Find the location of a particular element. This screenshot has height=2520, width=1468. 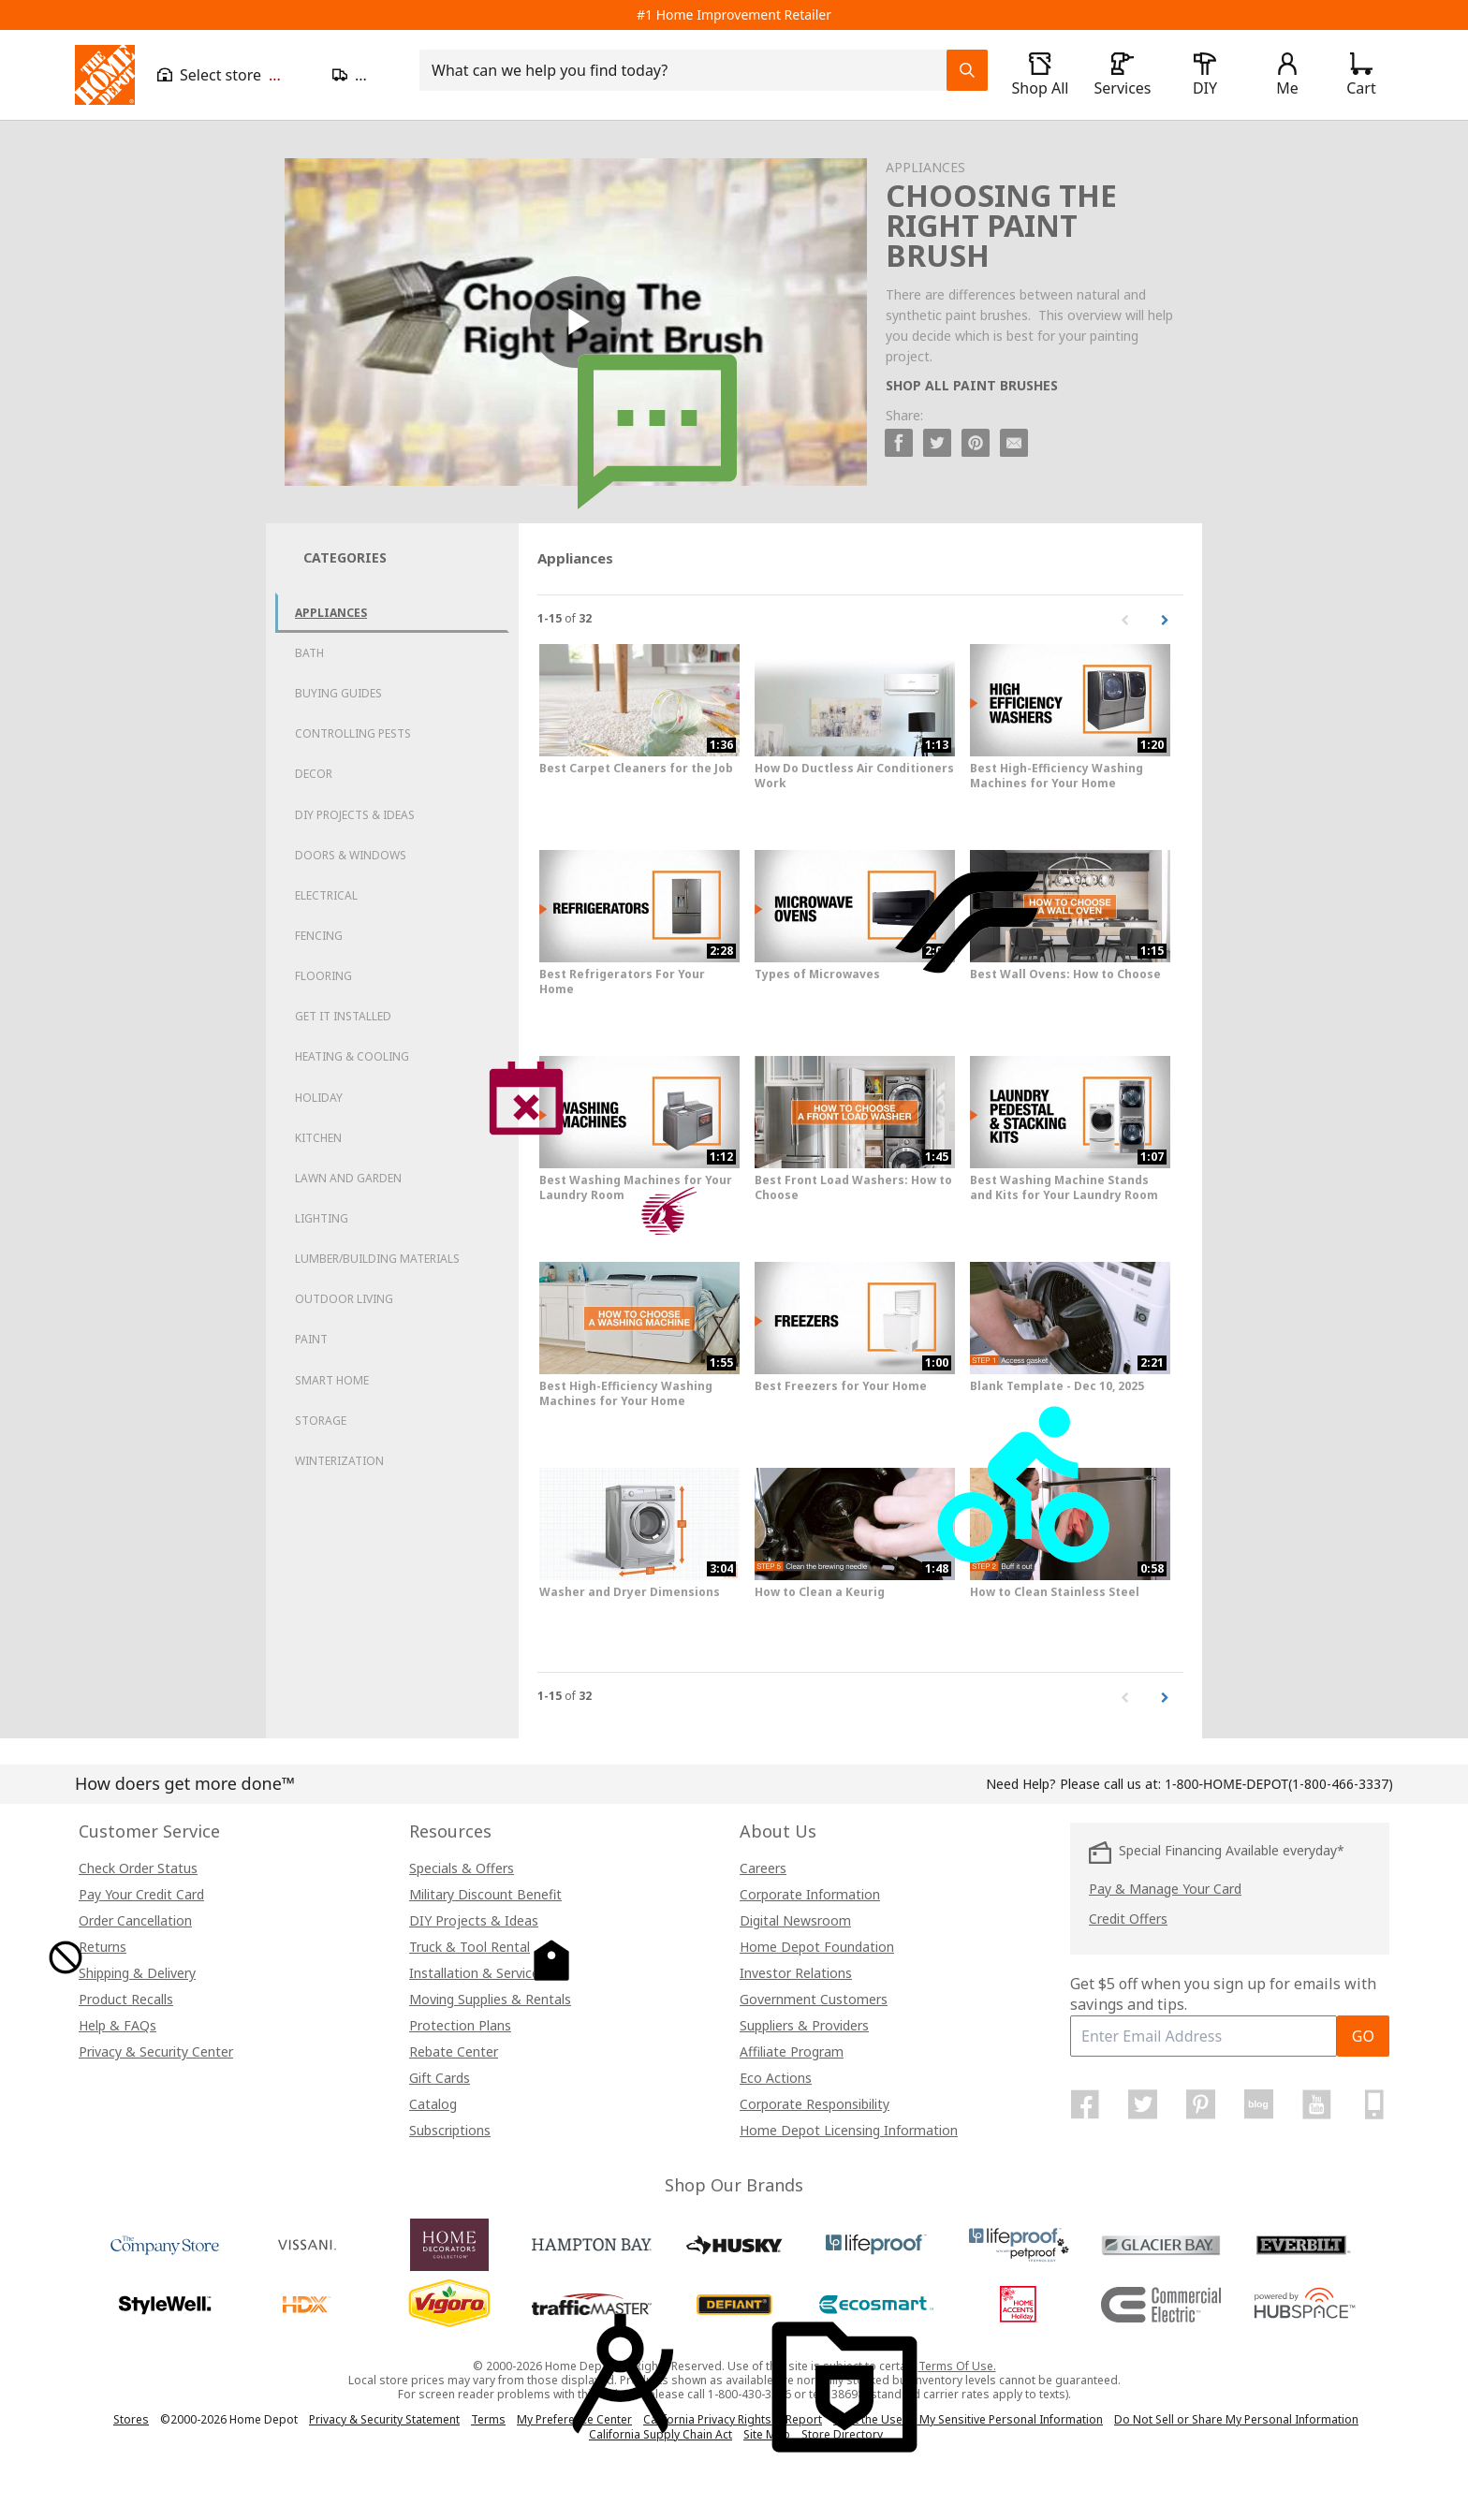

open messaging or chat is located at coordinates (657, 426).